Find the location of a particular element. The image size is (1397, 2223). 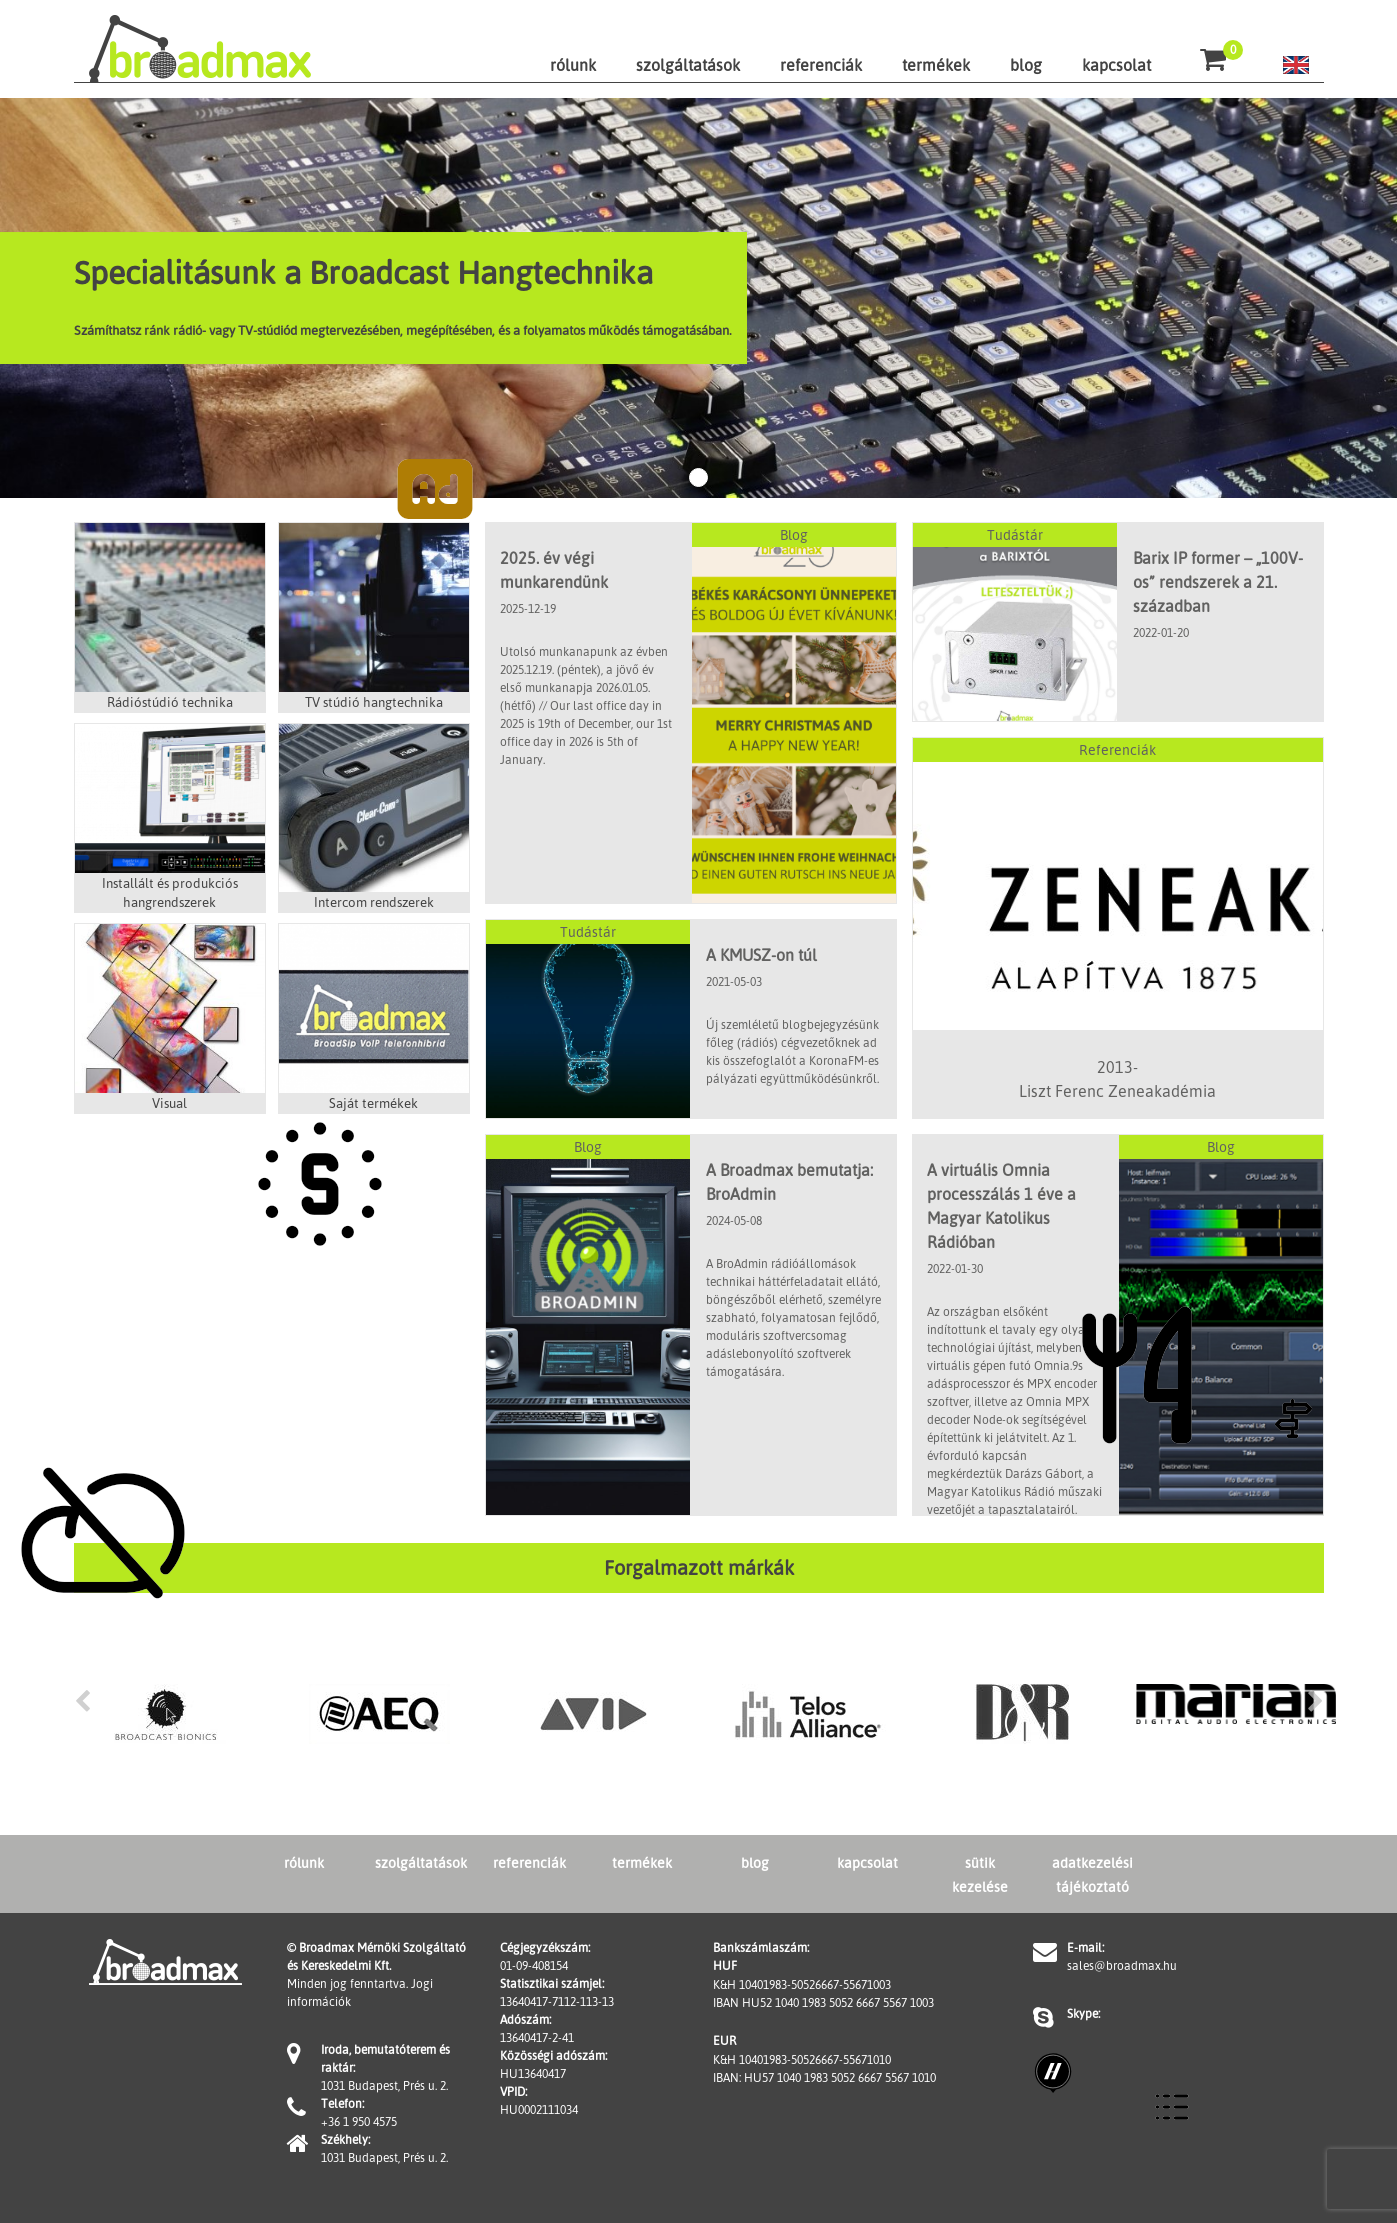

indicates cloud sync is disabled is located at coordinates (103, 1533).